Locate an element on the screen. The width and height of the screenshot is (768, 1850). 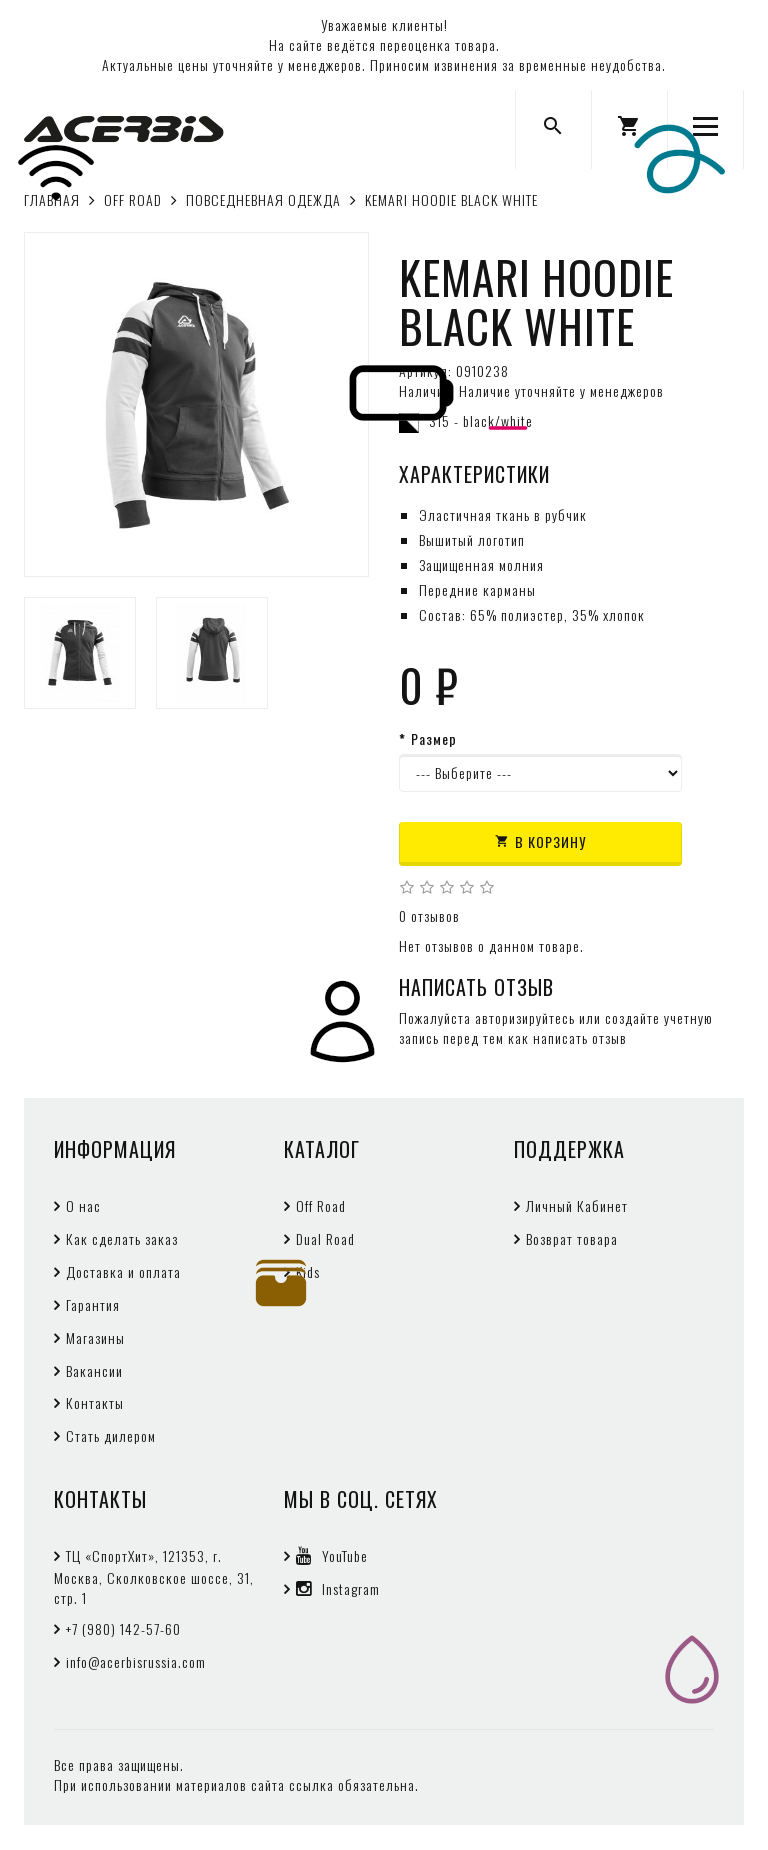
view your profile is located at coordinates (342, 1021).